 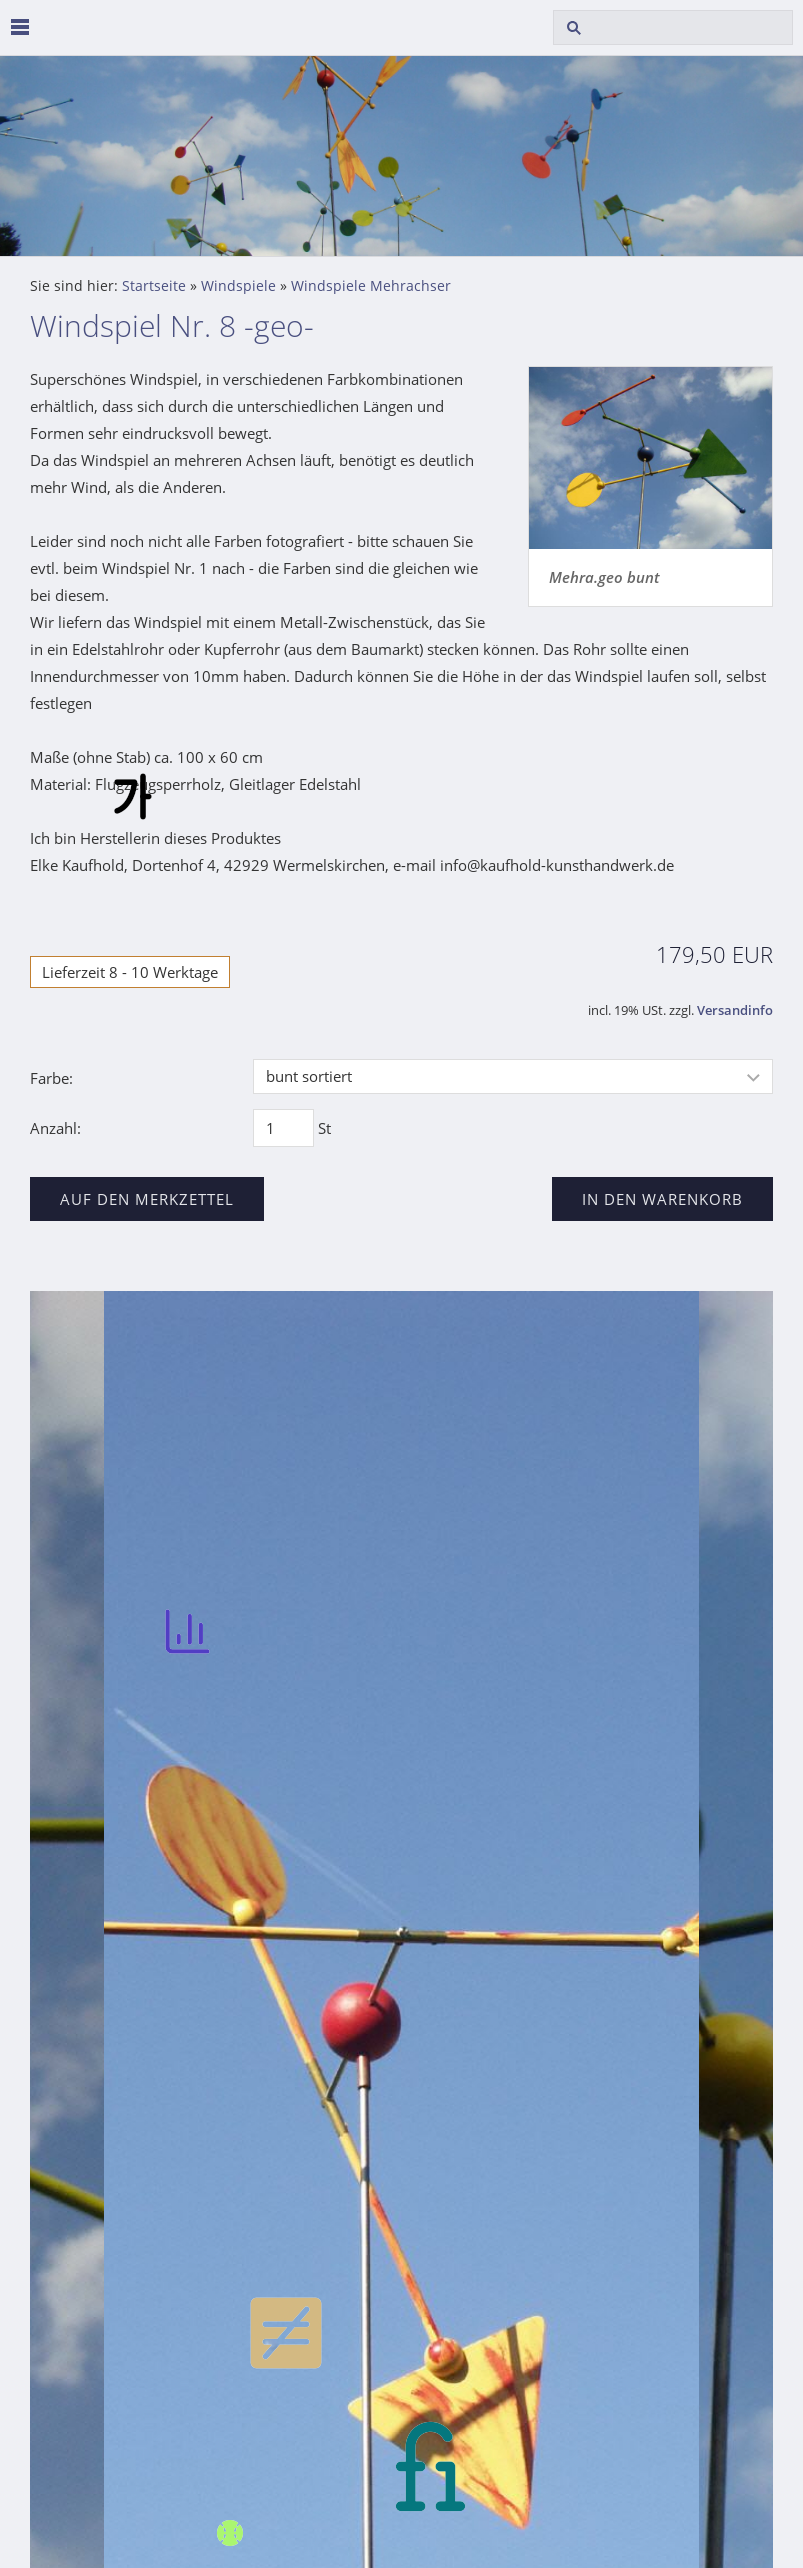 What do you see at coordinates (187, 1631) in the screenshot?
I see `view analytics or statistics` at bounding box center [187, 1631].